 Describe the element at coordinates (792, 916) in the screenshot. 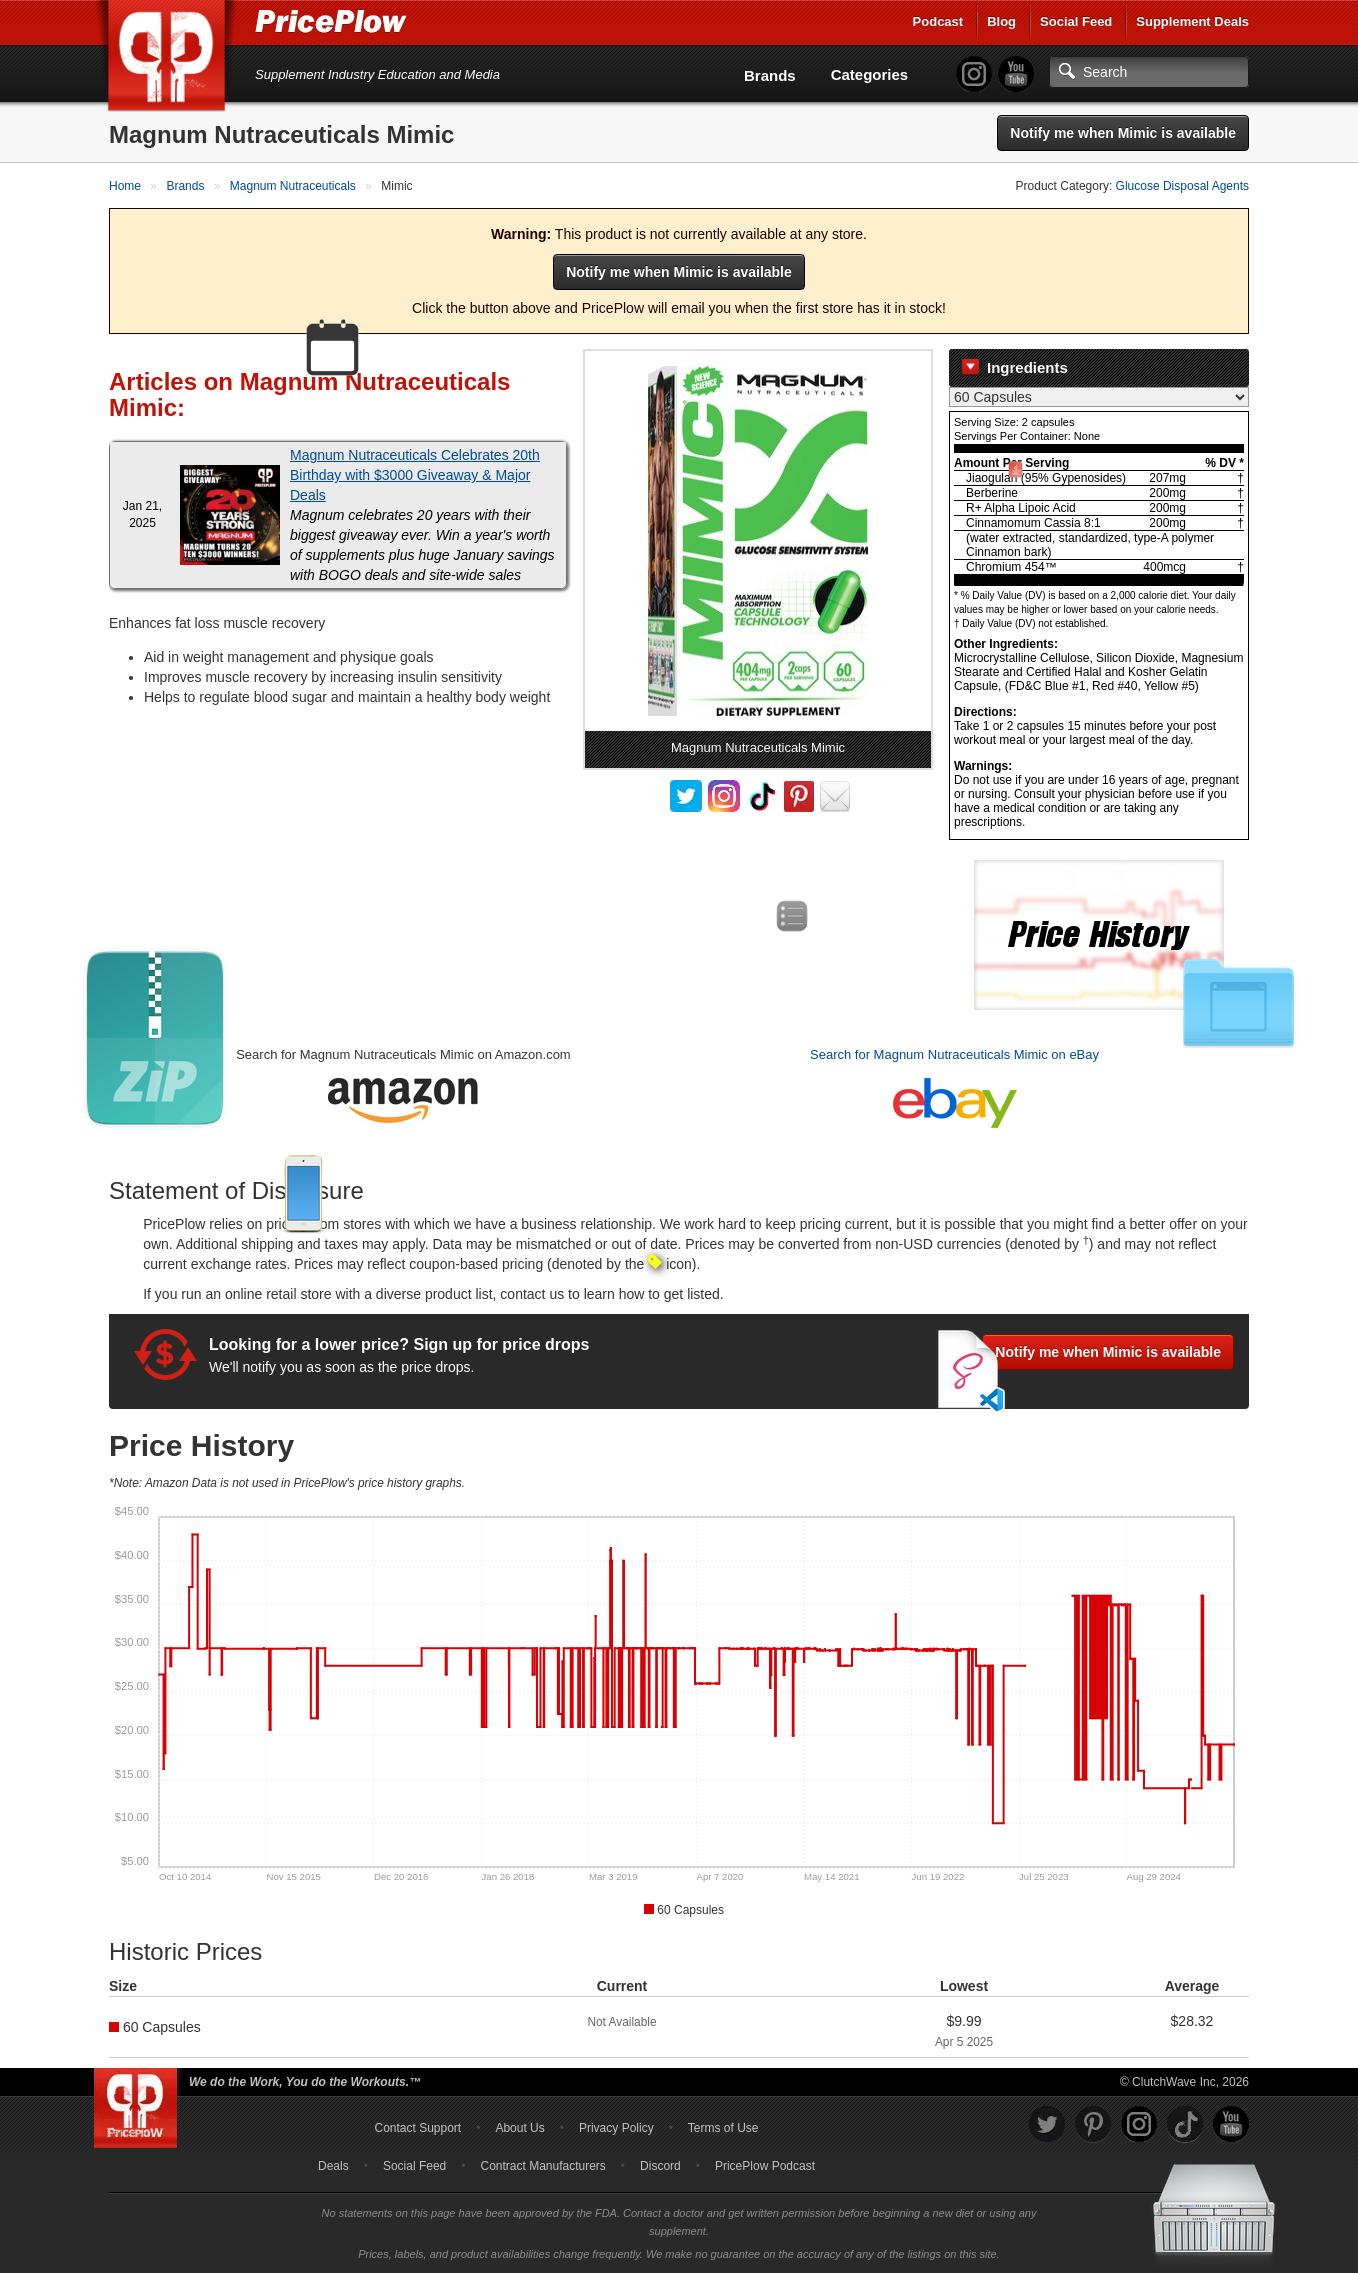

I see `open the reminders app` at that location.